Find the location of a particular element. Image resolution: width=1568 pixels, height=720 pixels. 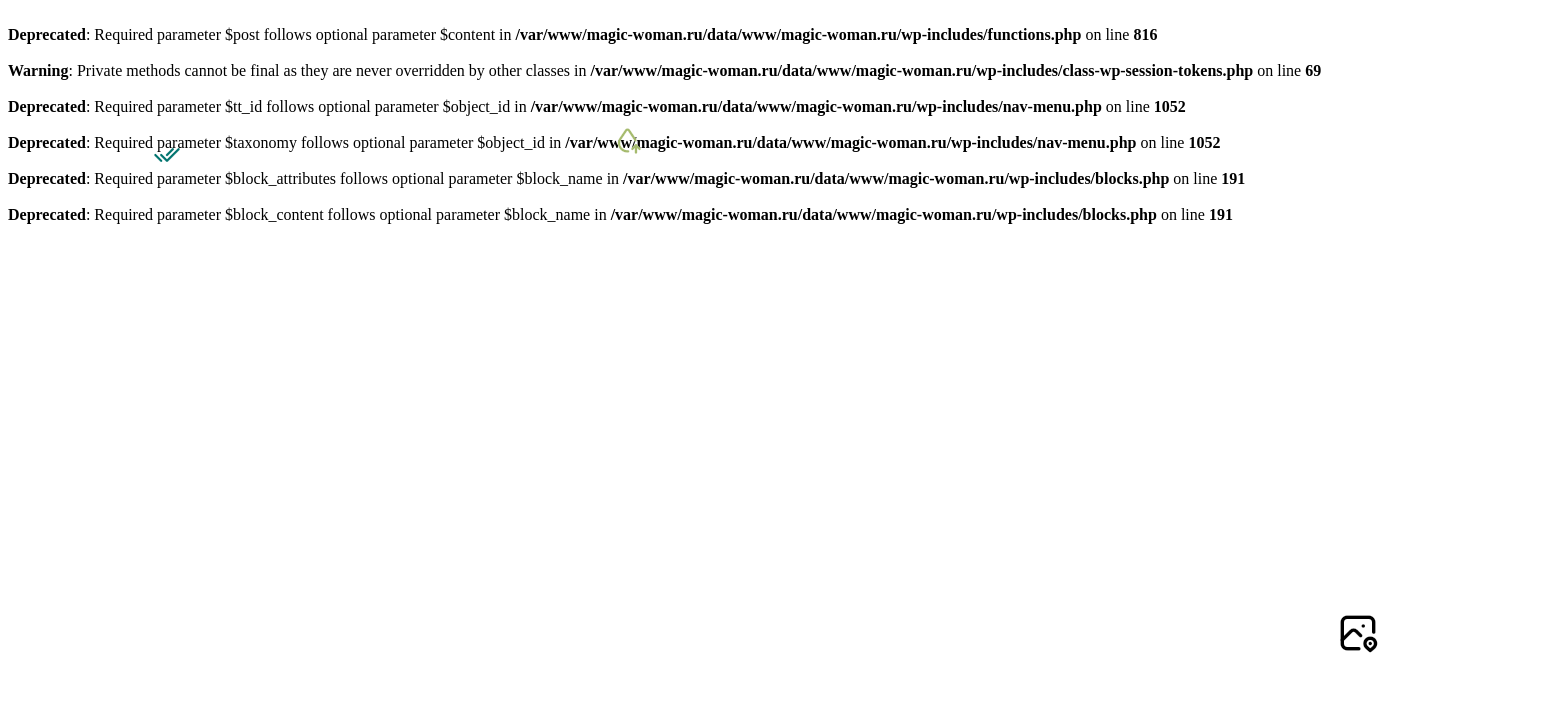

indicates all items have been completed or verified is located at coordinates (167, 155).